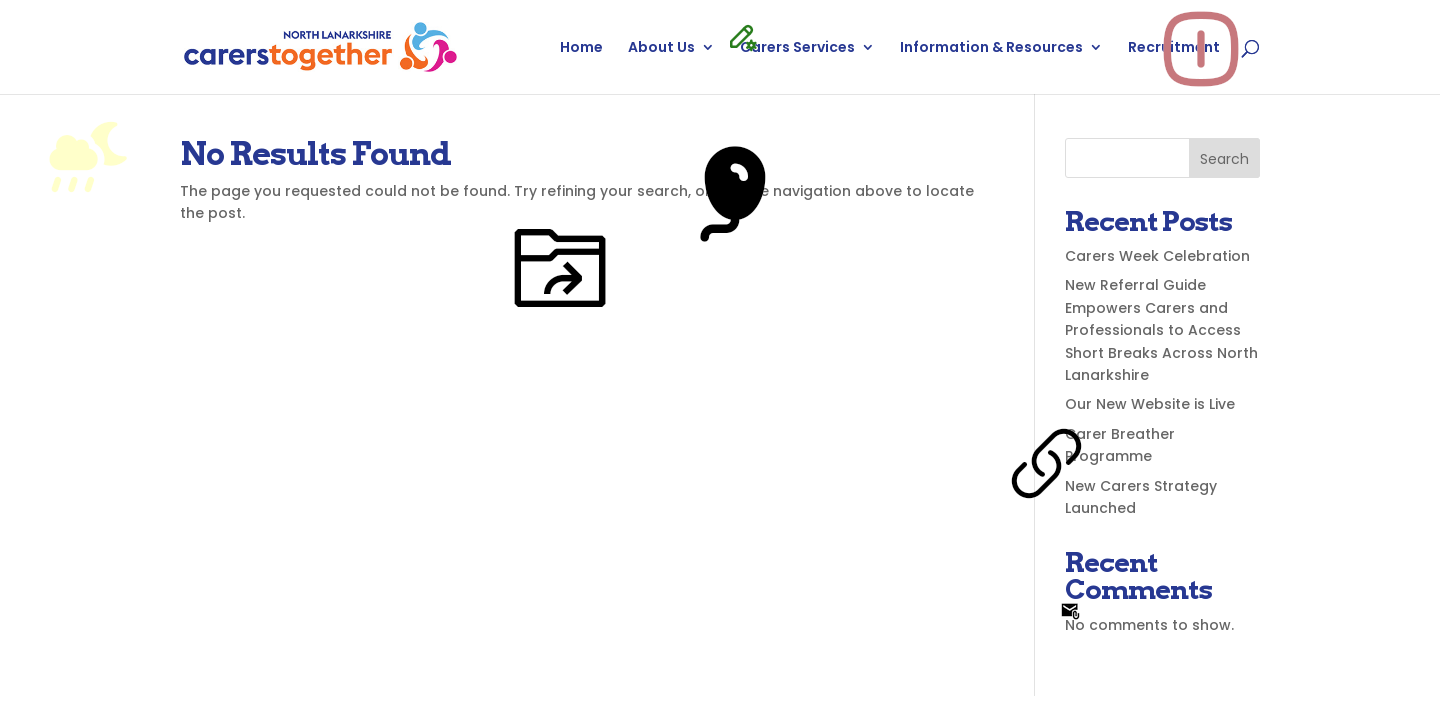 This screenshot has height=720, width=1440. What do you see at coordinates (1046, 463) in the screenshot?
I see `copy or share a link` at bounding box center [1046, 463].